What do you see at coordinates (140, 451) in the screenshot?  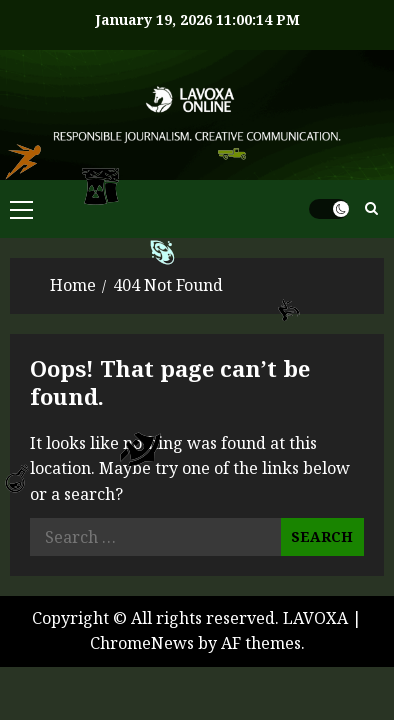 I see `select halberd weapon in game inventory` at bounding box center [140, 451].